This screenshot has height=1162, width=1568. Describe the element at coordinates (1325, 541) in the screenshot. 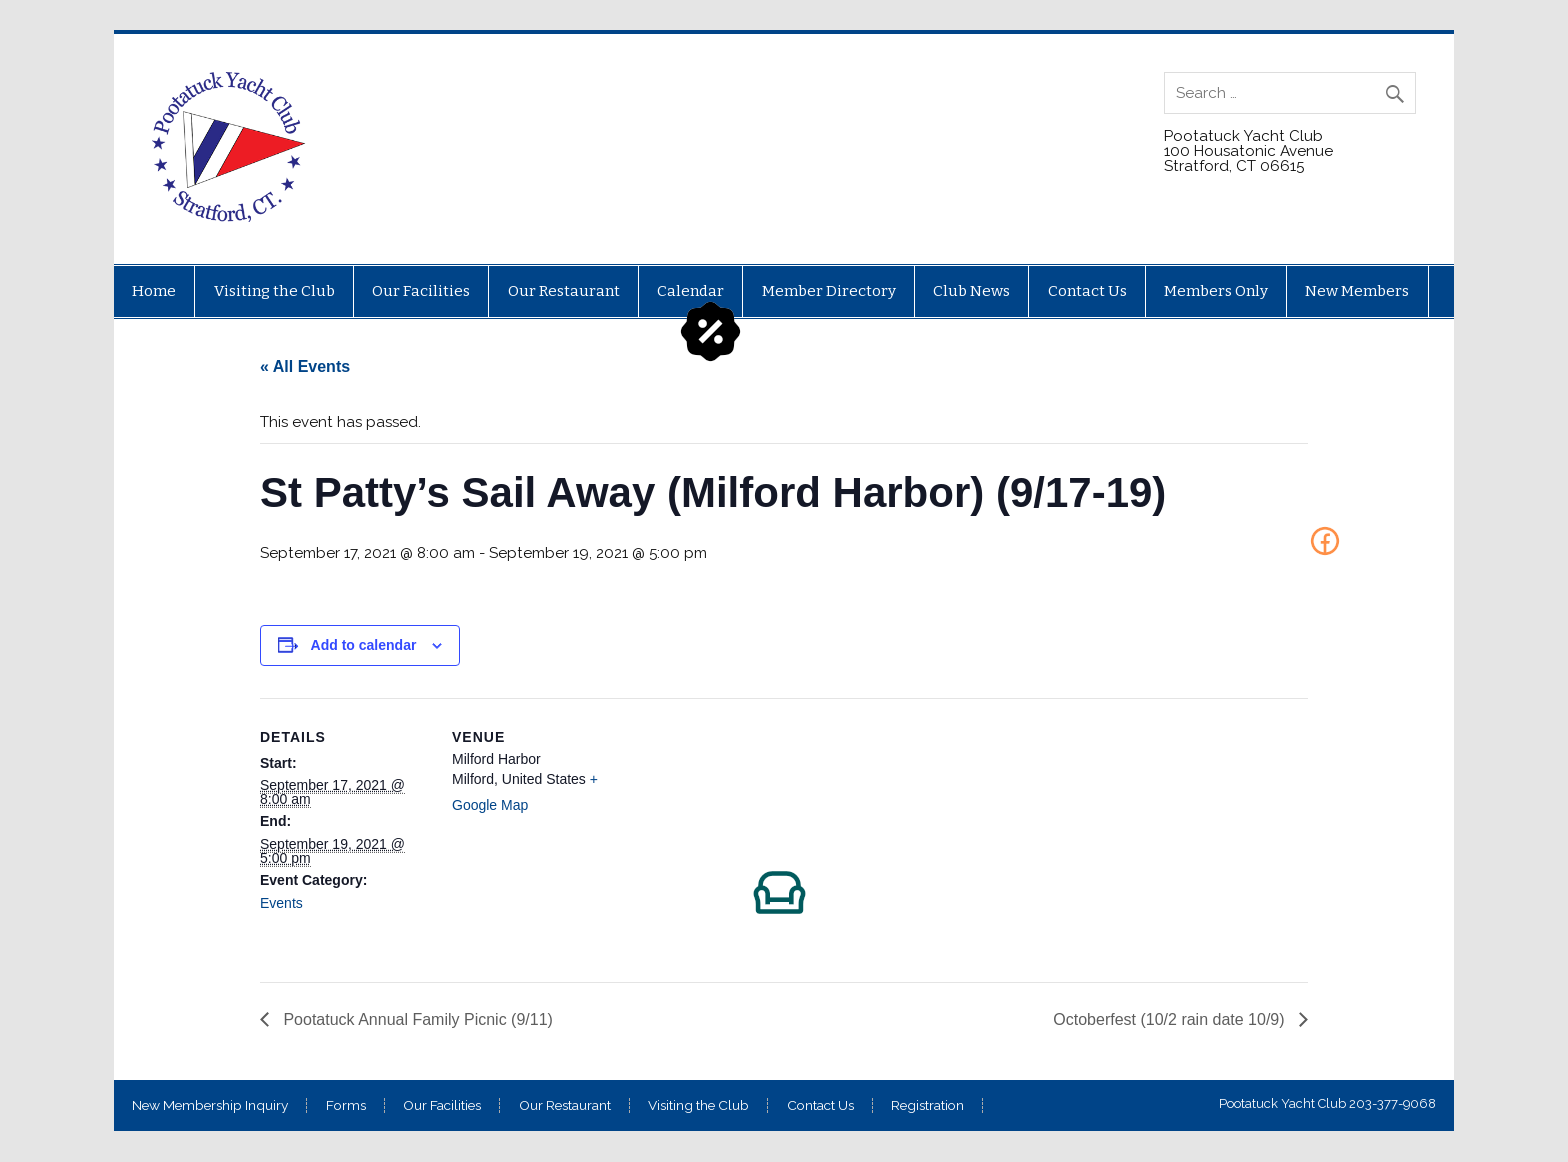

I see `connect with Facebook` at that location.